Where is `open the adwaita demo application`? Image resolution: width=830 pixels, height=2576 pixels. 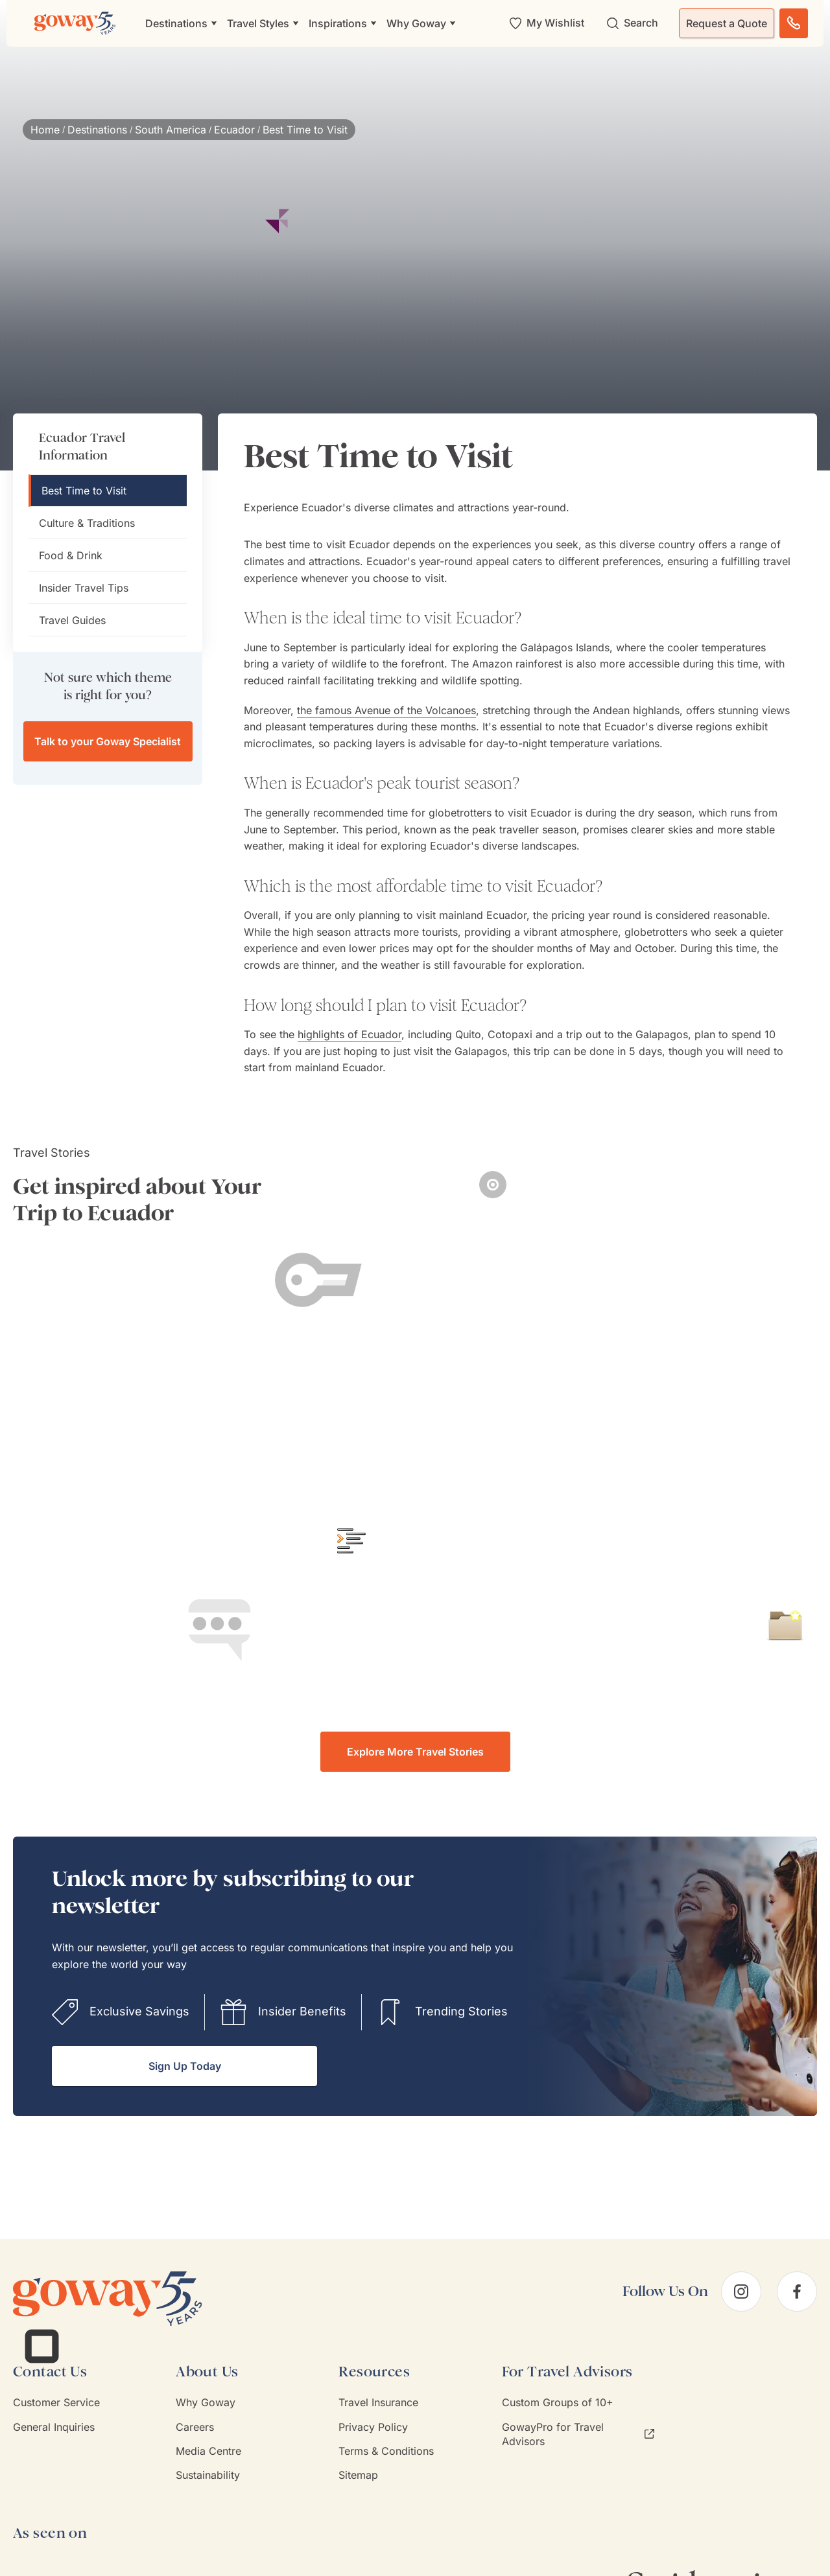 open the adwaita demo application is located at coordinates (277, 221).